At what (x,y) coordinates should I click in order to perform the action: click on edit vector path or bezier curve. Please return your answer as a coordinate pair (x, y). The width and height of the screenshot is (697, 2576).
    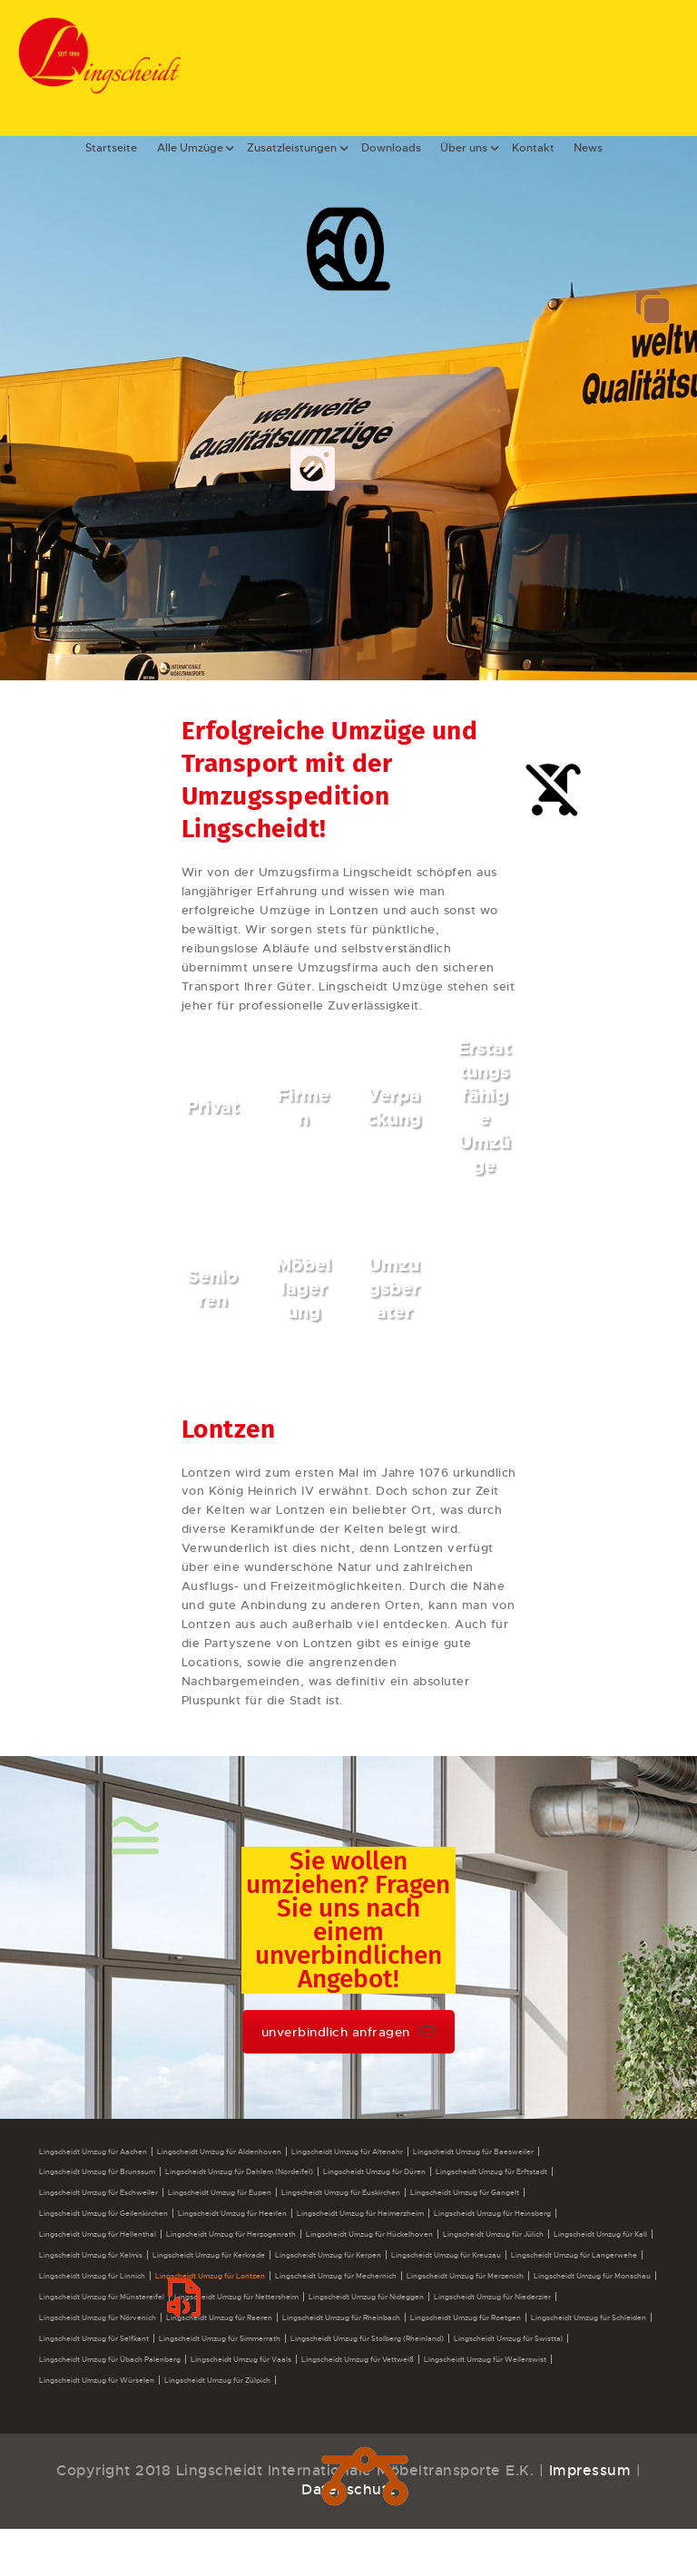
    Looking at the image, I should click on (365, 2476).